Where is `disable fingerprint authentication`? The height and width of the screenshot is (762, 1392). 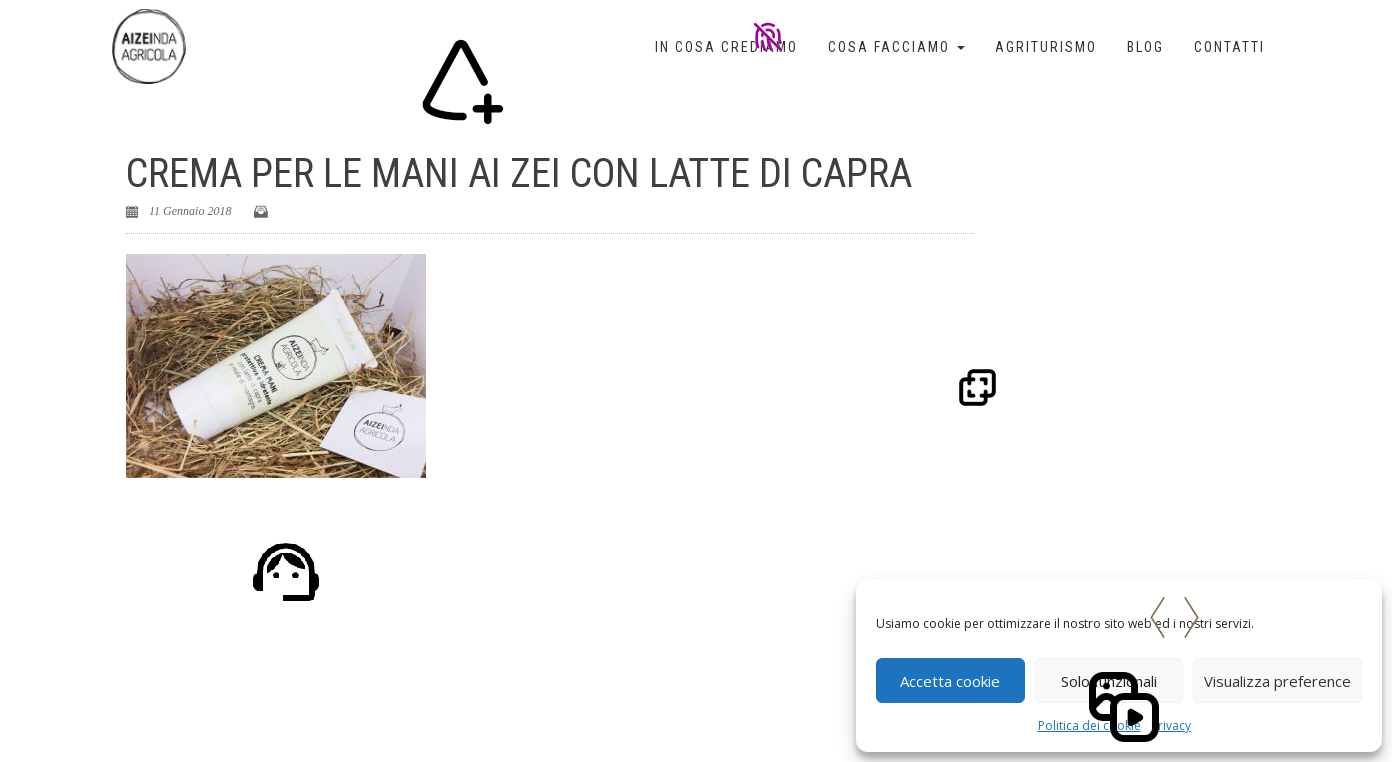
disable fingerprint authentication is located at coordinates (768, 37).